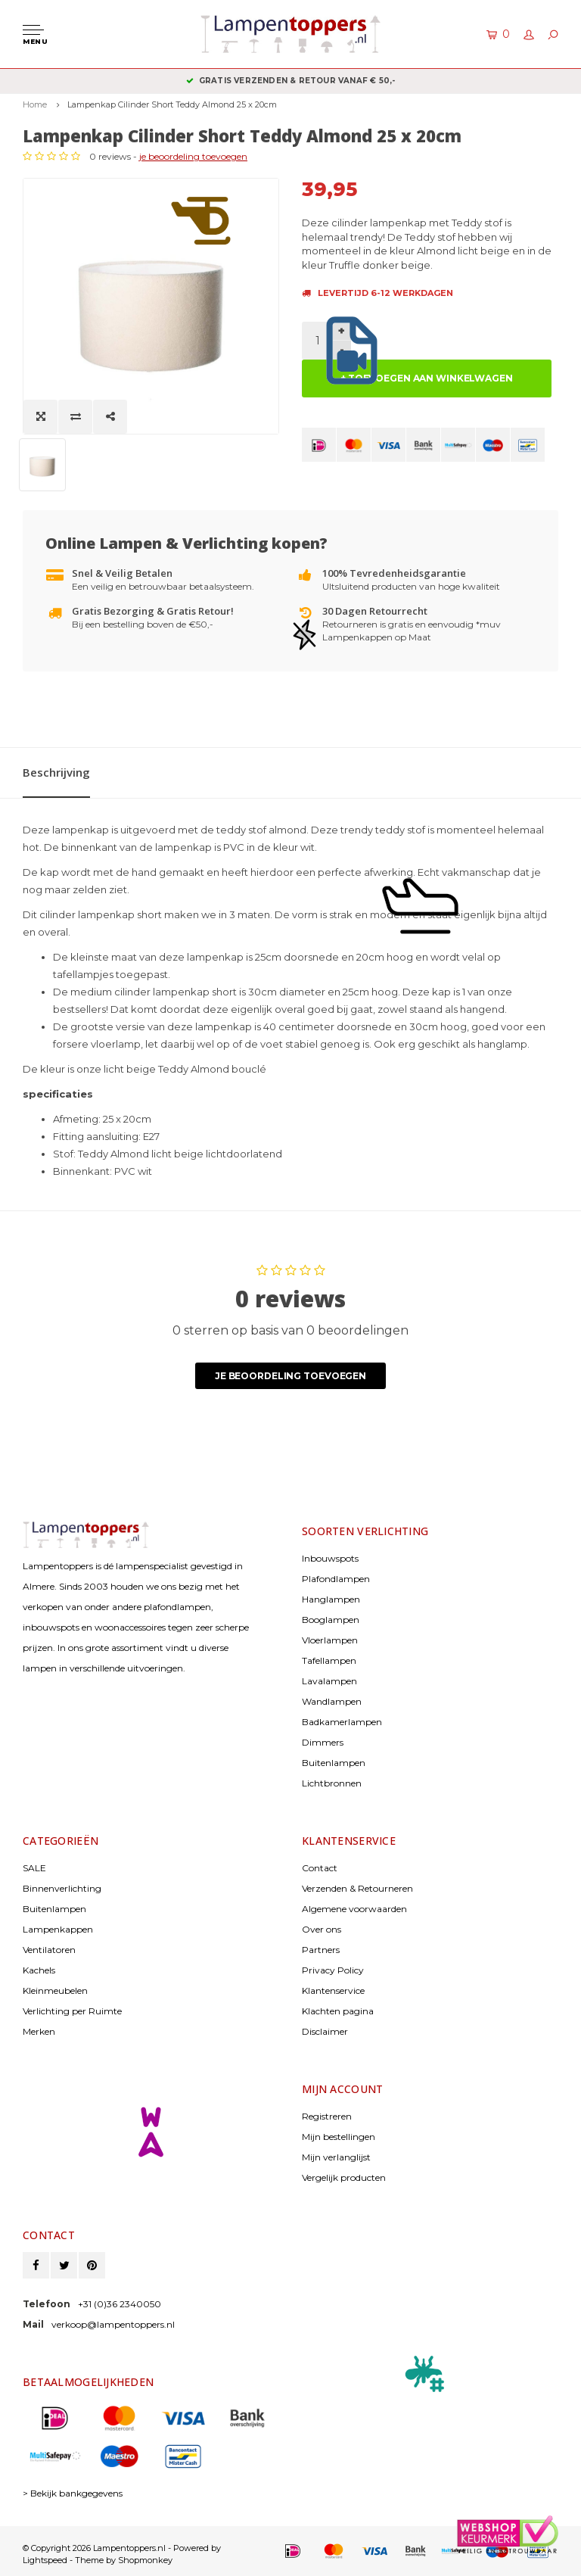 The image size is (581, 2576). Describe the element at coordinates (304, 634) in the screenshot. I see `disable flash or lightning mode` at that location.